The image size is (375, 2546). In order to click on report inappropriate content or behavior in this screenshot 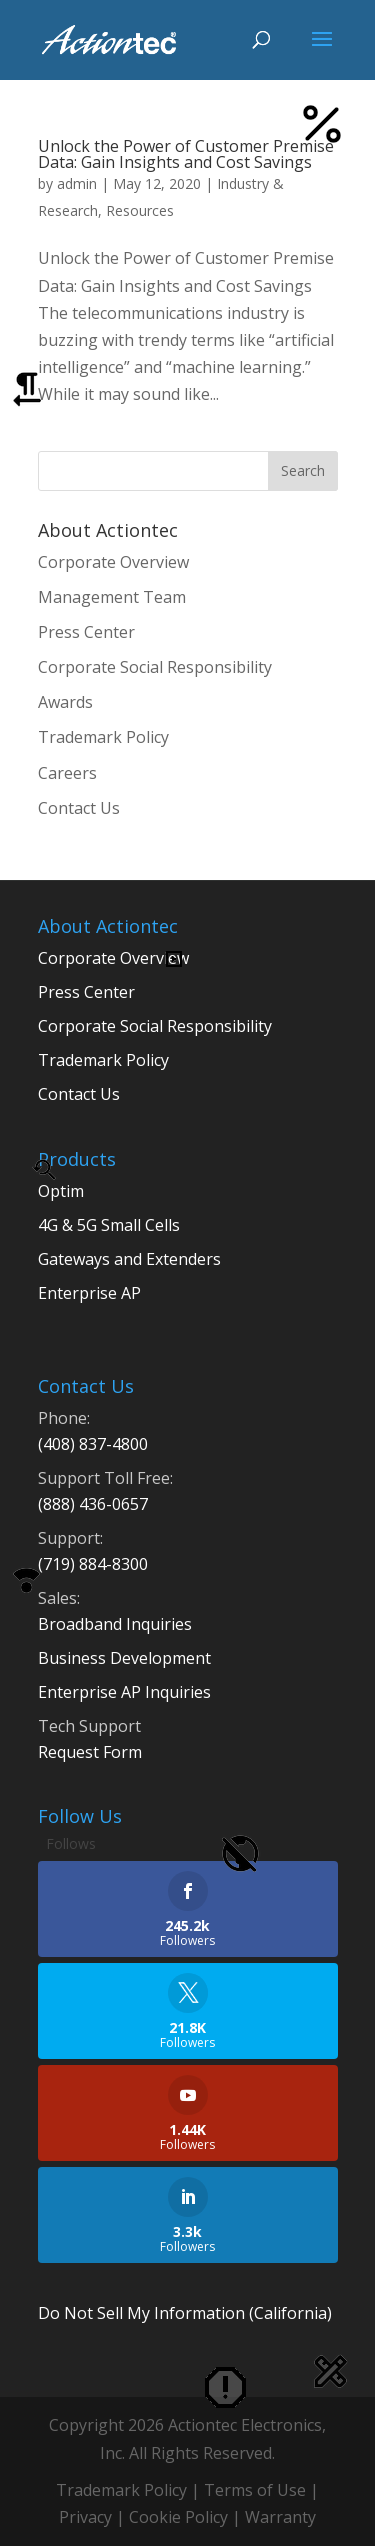, I will do `click(225, 2387)`.